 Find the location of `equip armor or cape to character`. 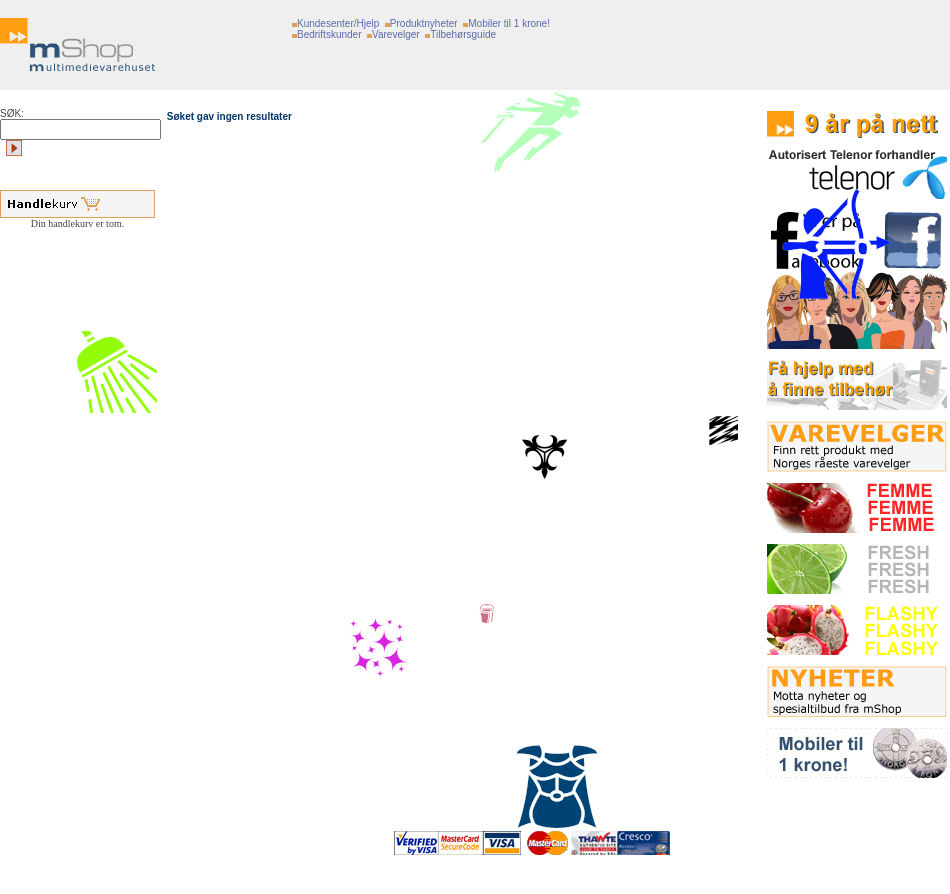

equip armor or cape to character is located at coordinates (557, 786).